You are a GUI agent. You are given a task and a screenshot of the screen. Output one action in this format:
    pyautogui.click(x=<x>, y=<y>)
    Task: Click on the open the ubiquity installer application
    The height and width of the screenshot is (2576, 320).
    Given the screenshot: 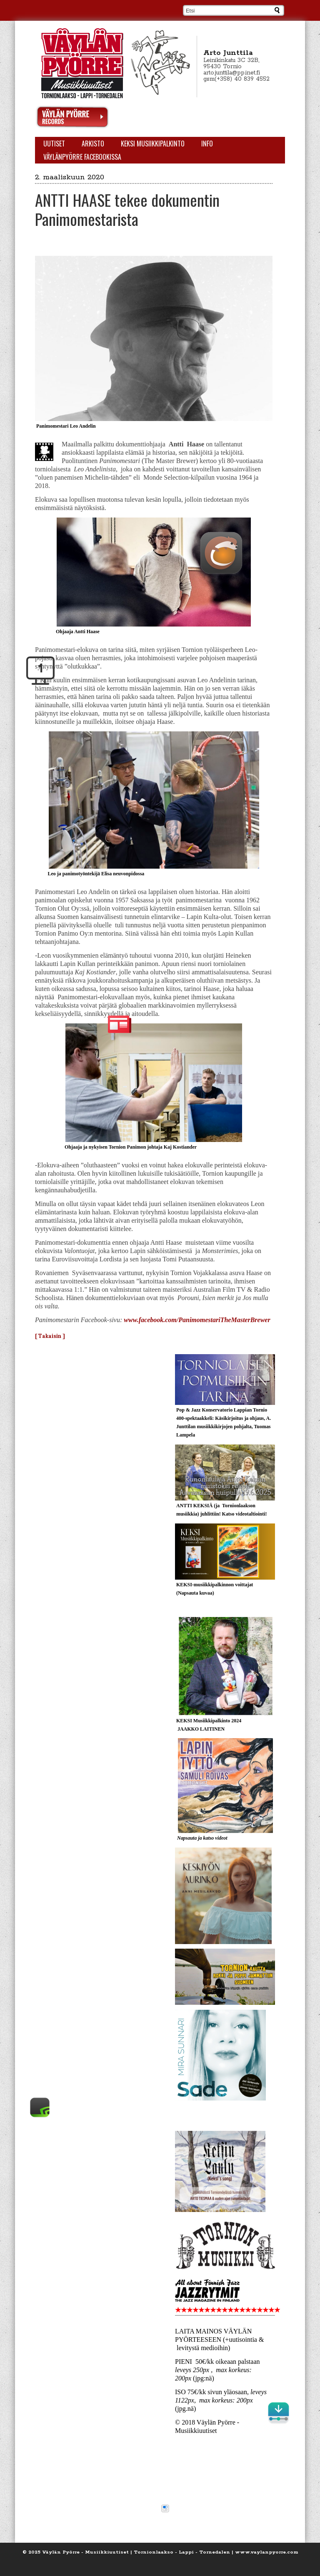 What is the action you would take?
    pyautogui.click(x=278, y=2413)
    